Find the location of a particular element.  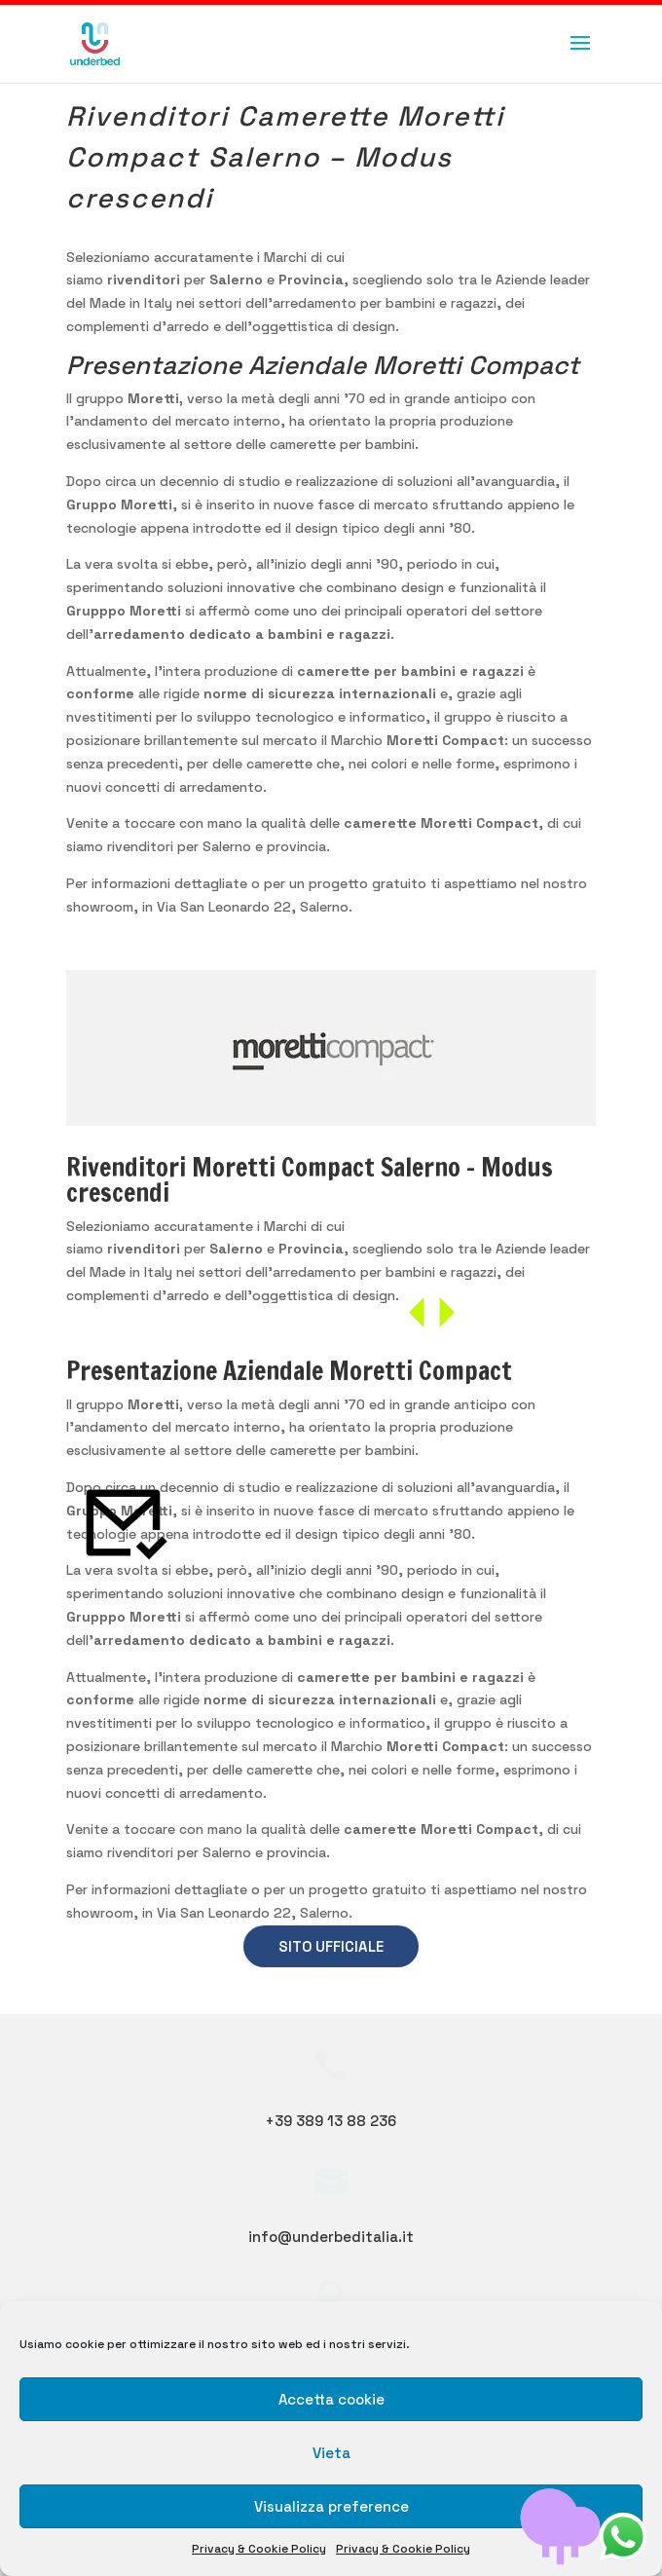

expand content horizontally is located at coordinates (431, 1312).